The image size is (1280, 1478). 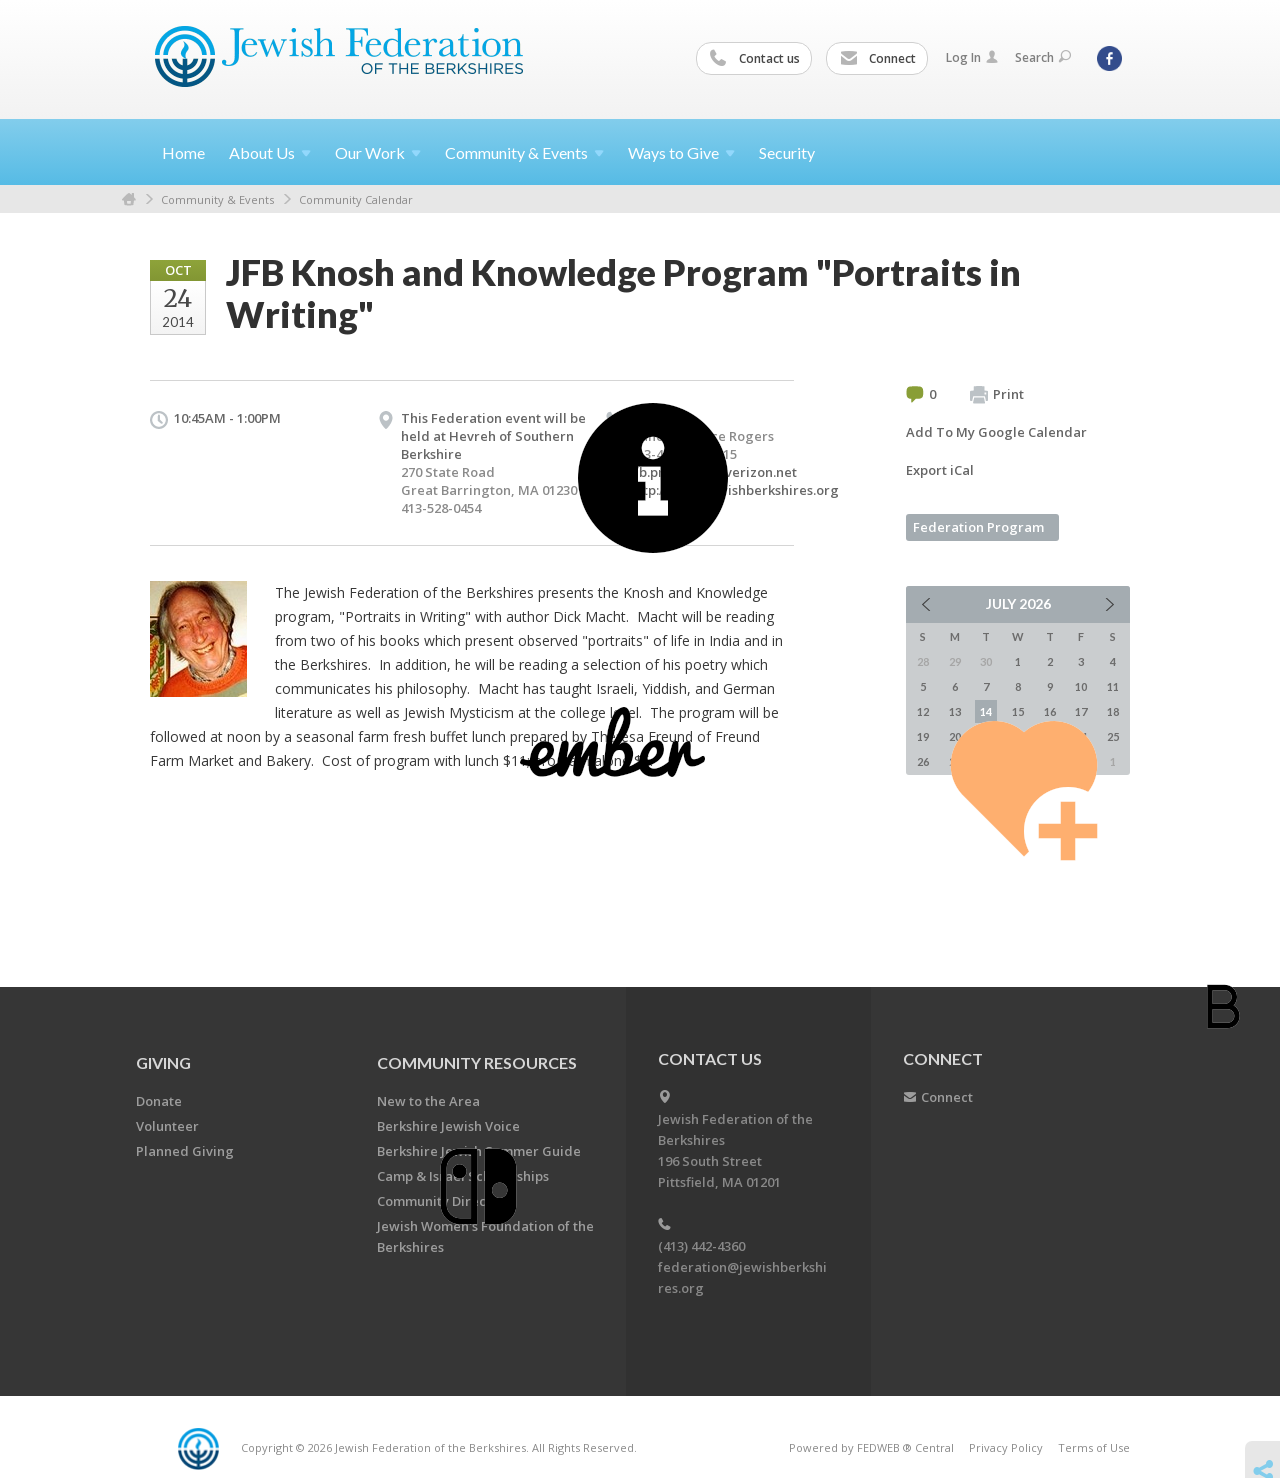 I want to click on ember.js framework logo, so click(x=612, y=758).